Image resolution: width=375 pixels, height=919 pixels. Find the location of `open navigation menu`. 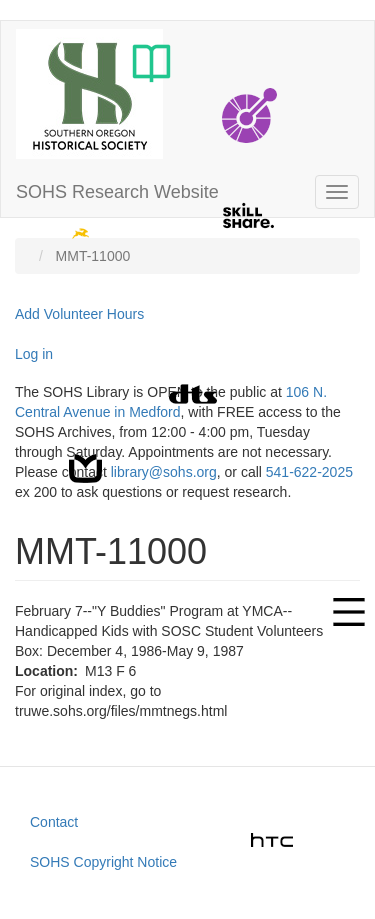

open navigation menu is located at coordinates (349, 612).